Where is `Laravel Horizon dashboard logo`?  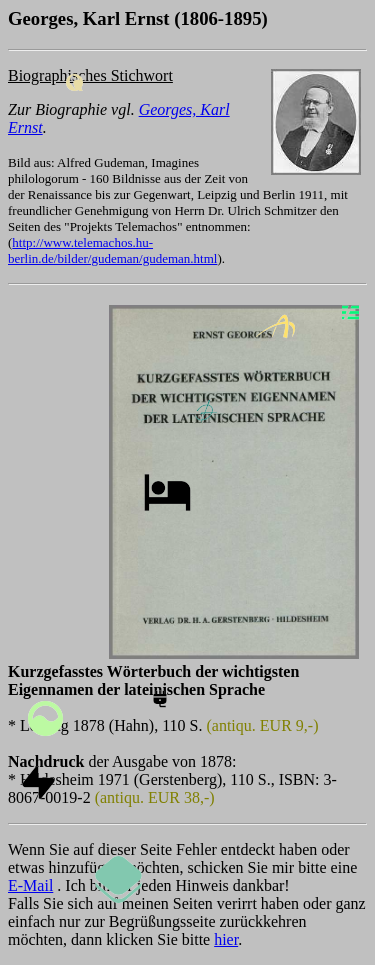
Laravel Horizon dashboard logo is located at coordinates (45, 718).